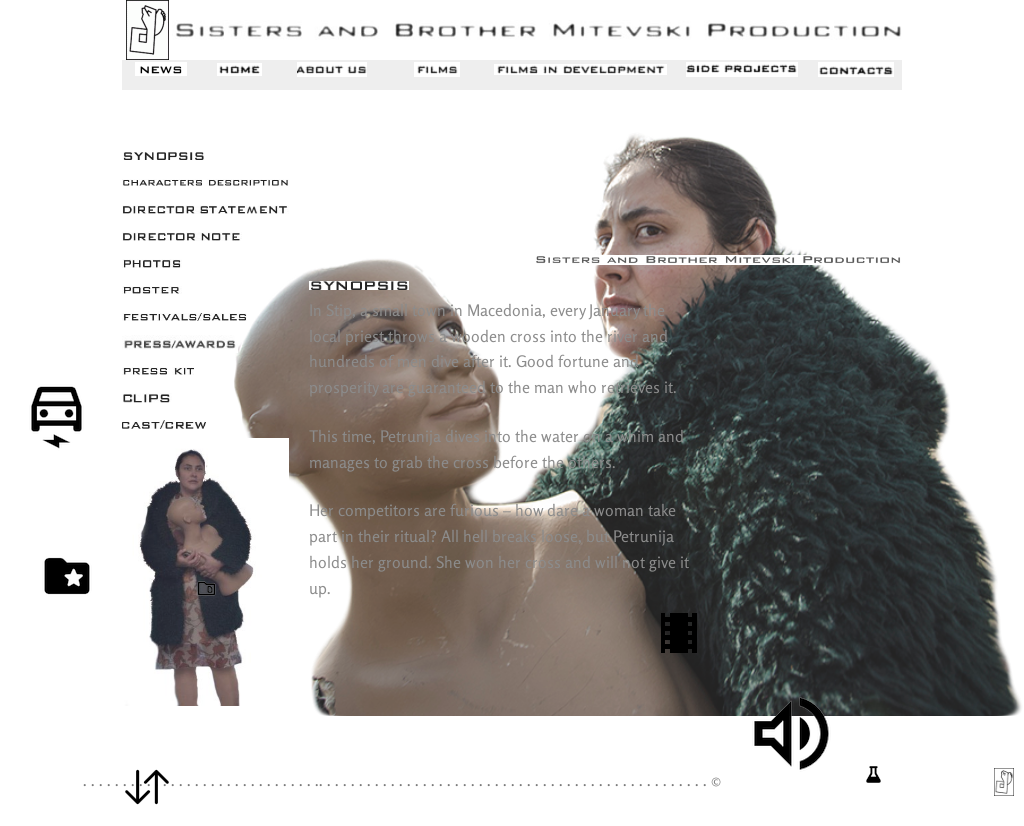 Image resolution: width=1024 pixels, height=826 pixels. What do you see at coordinates (679, 633) in the screenshot?
I see `browse local movies or theaters nearby` at bounding box center [679, 633].